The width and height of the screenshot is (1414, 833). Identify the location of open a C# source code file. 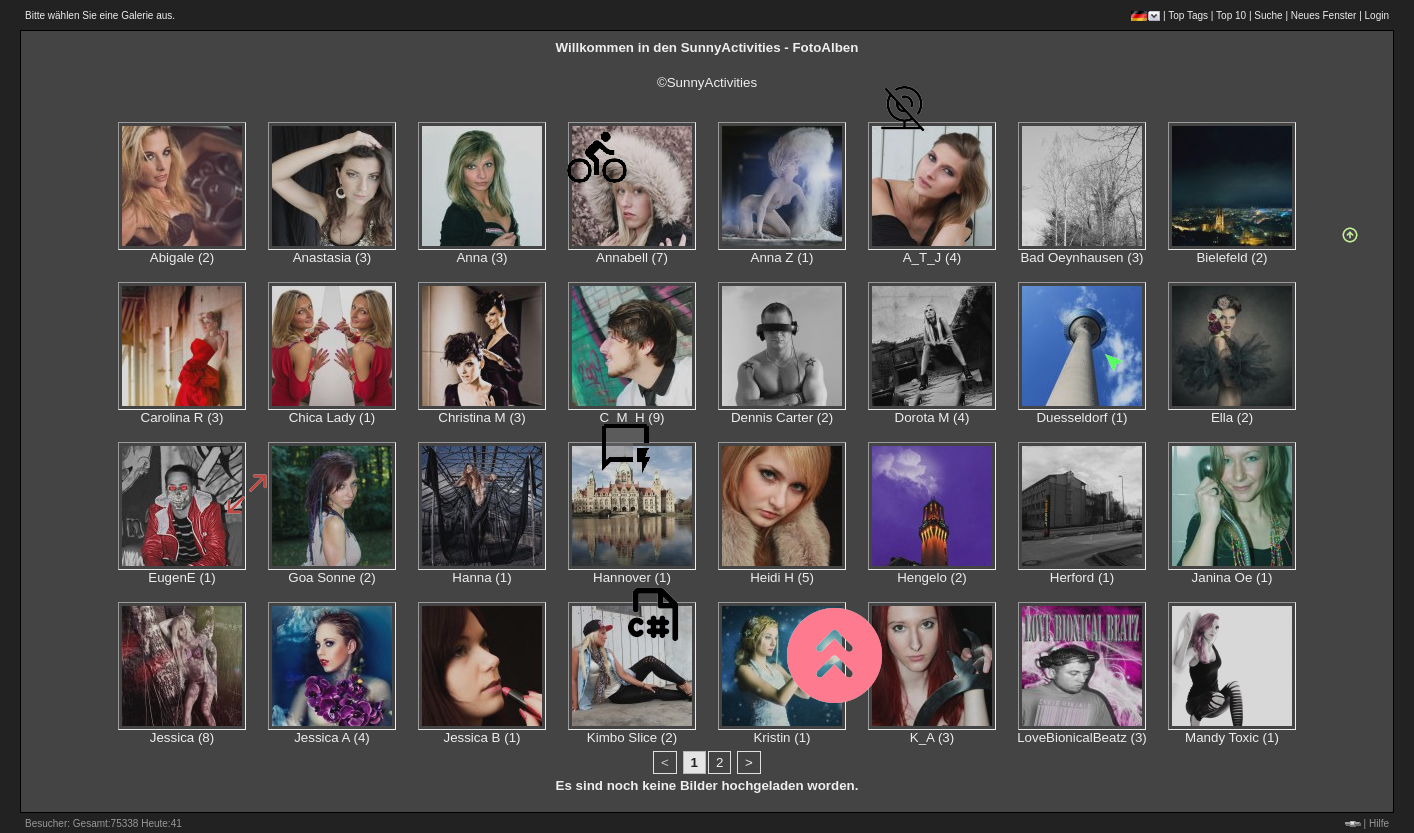
(655, 614).